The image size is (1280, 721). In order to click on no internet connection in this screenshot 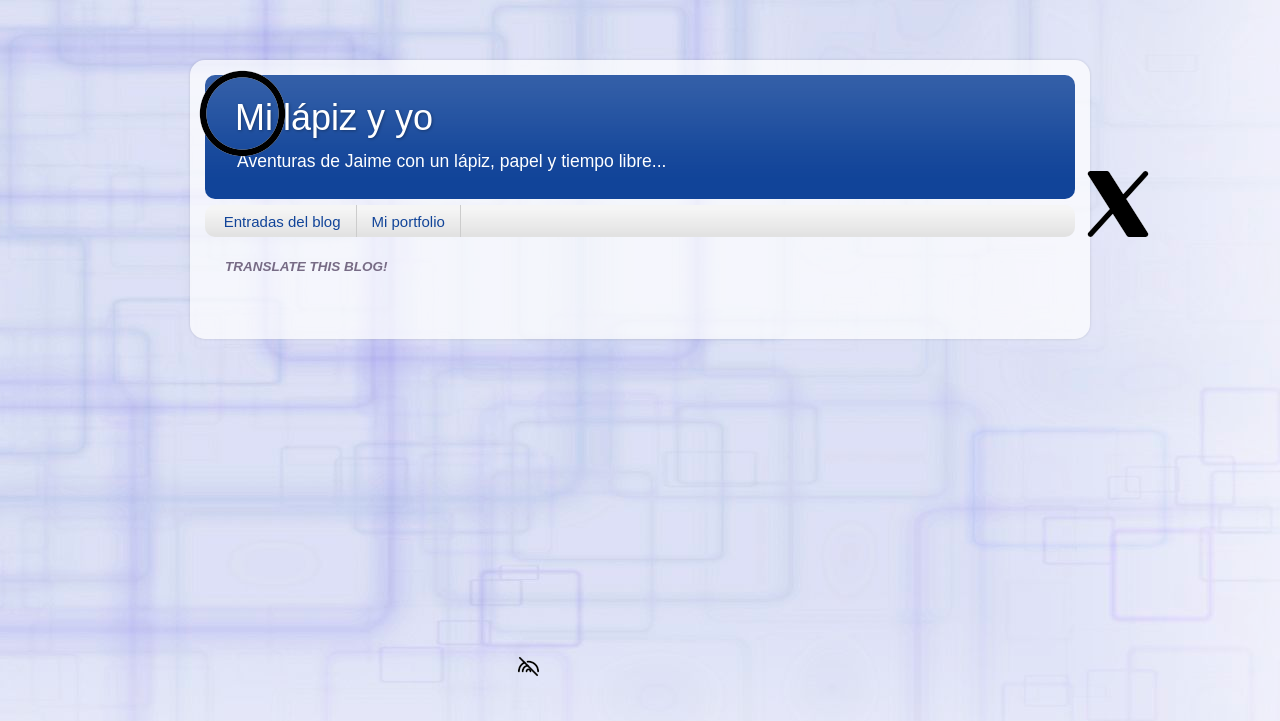, I will do `click(528, 666)`.